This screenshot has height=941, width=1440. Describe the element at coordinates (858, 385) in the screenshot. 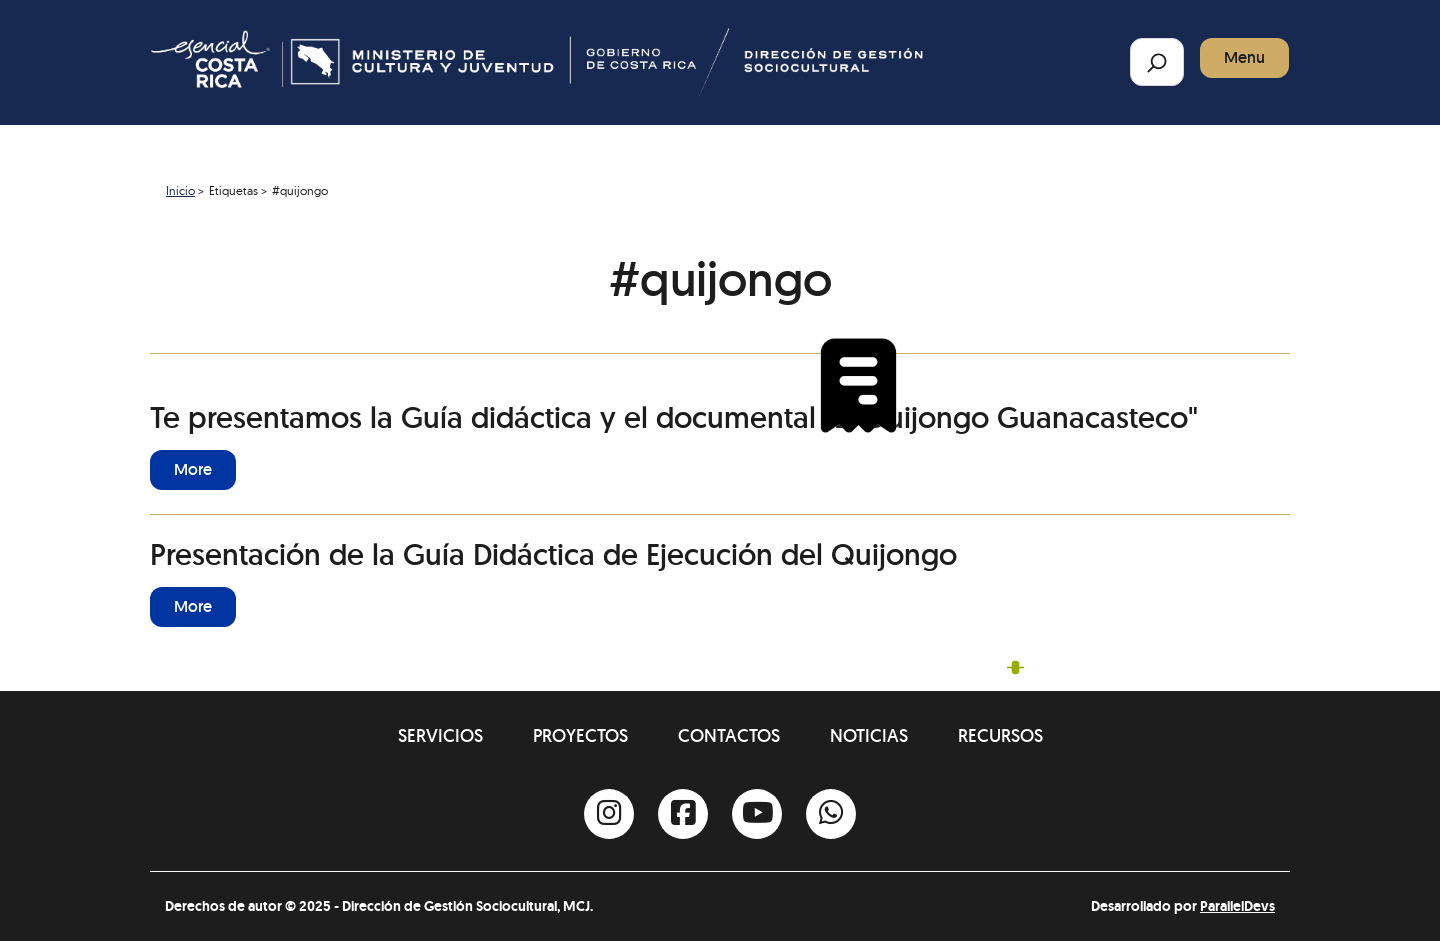

I see `view purchase receipt or transaction history` at that location.